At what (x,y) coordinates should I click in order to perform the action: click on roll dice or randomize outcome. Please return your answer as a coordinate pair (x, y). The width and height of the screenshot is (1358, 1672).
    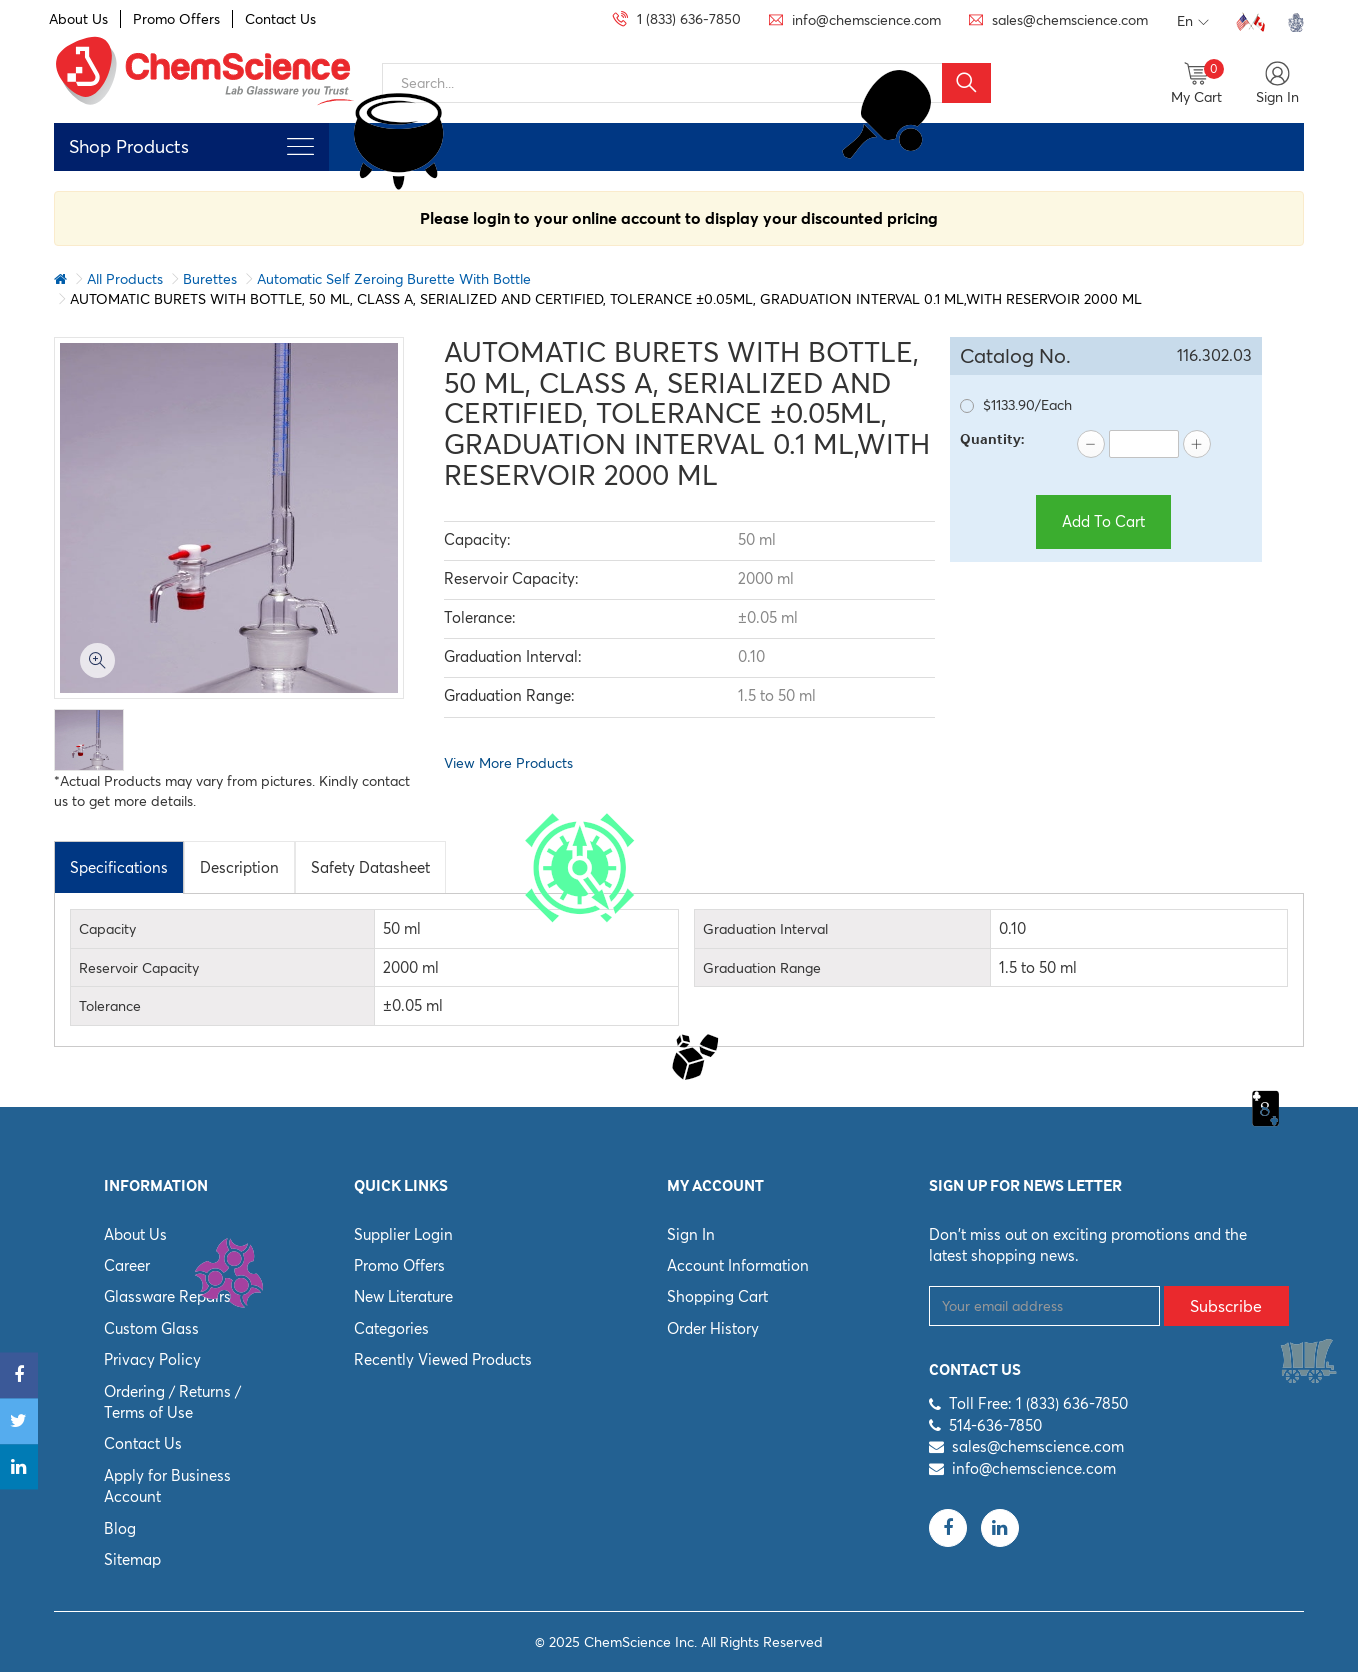
    Looking at the image, I should click on (695, 1057).